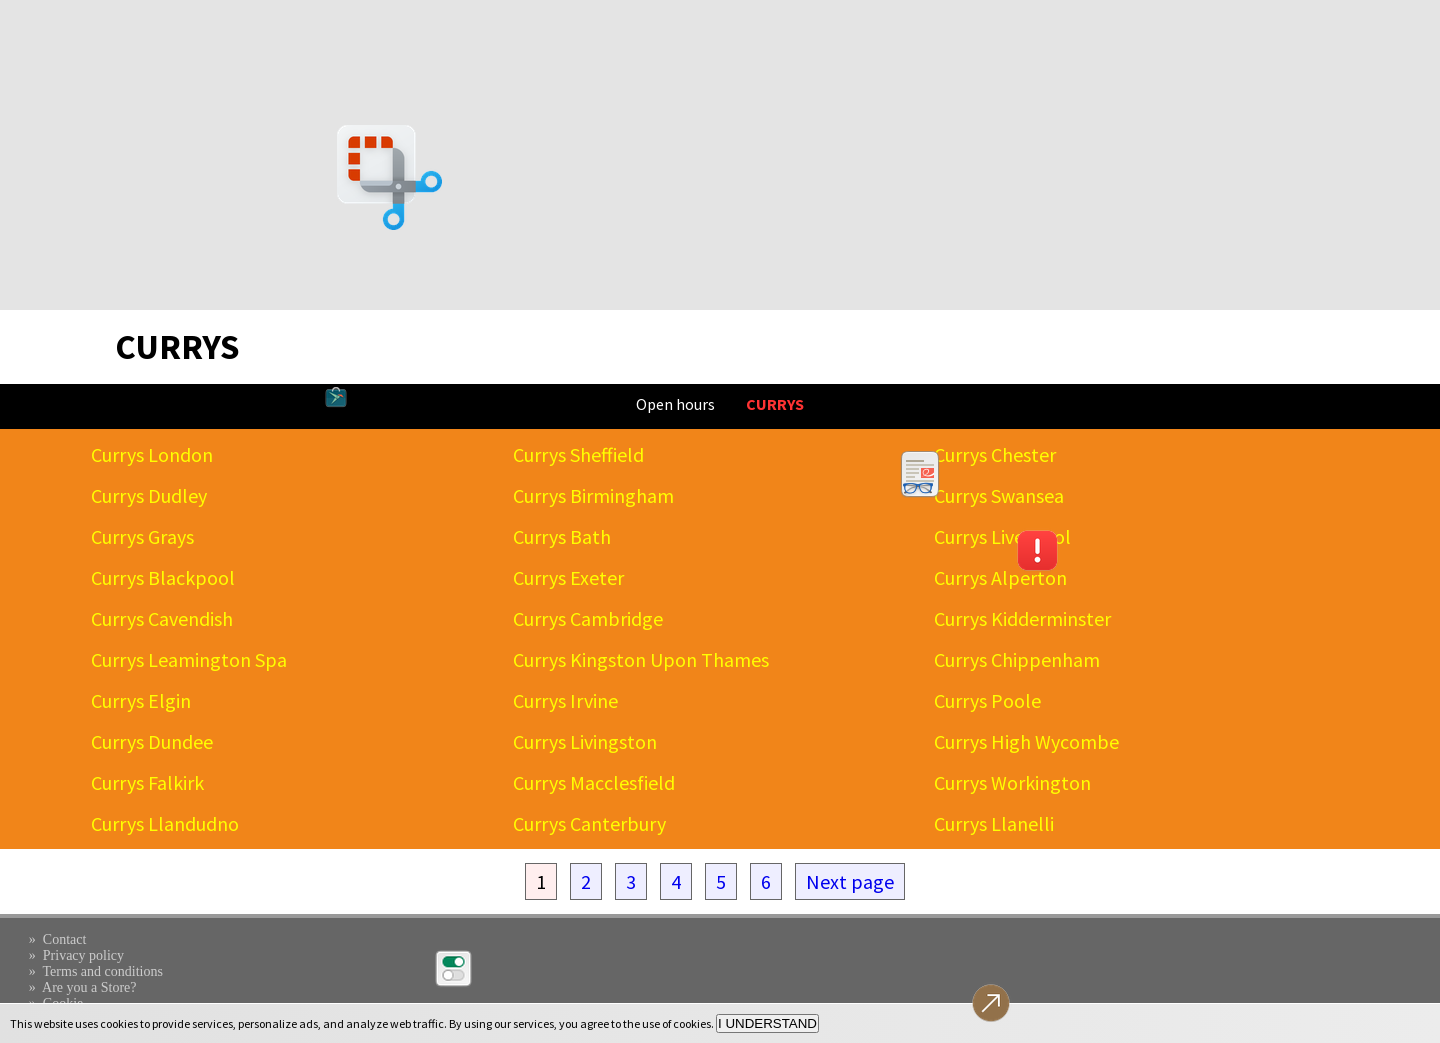  I want to click on indicates a symbolic link or shortcut to another file, so click(991, 1003).